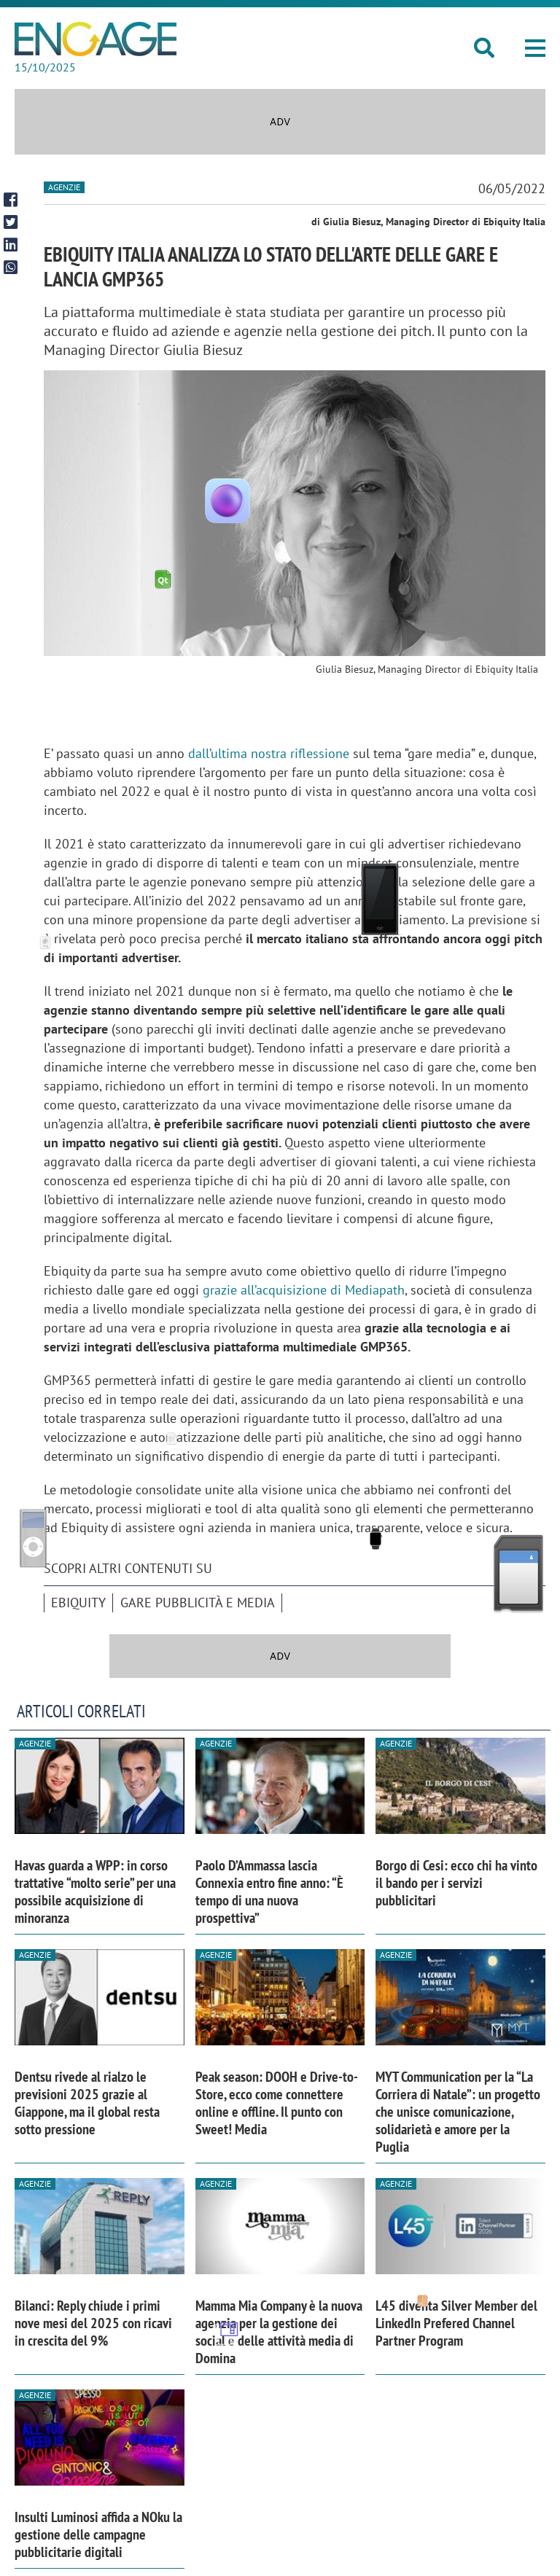 The width and height of the screenshot is (560, 2576). What do you see at coordinates (376, 1539) in the screenshot?
I see `apple watch series 6 device icon` at bounding box center [376, 1539].